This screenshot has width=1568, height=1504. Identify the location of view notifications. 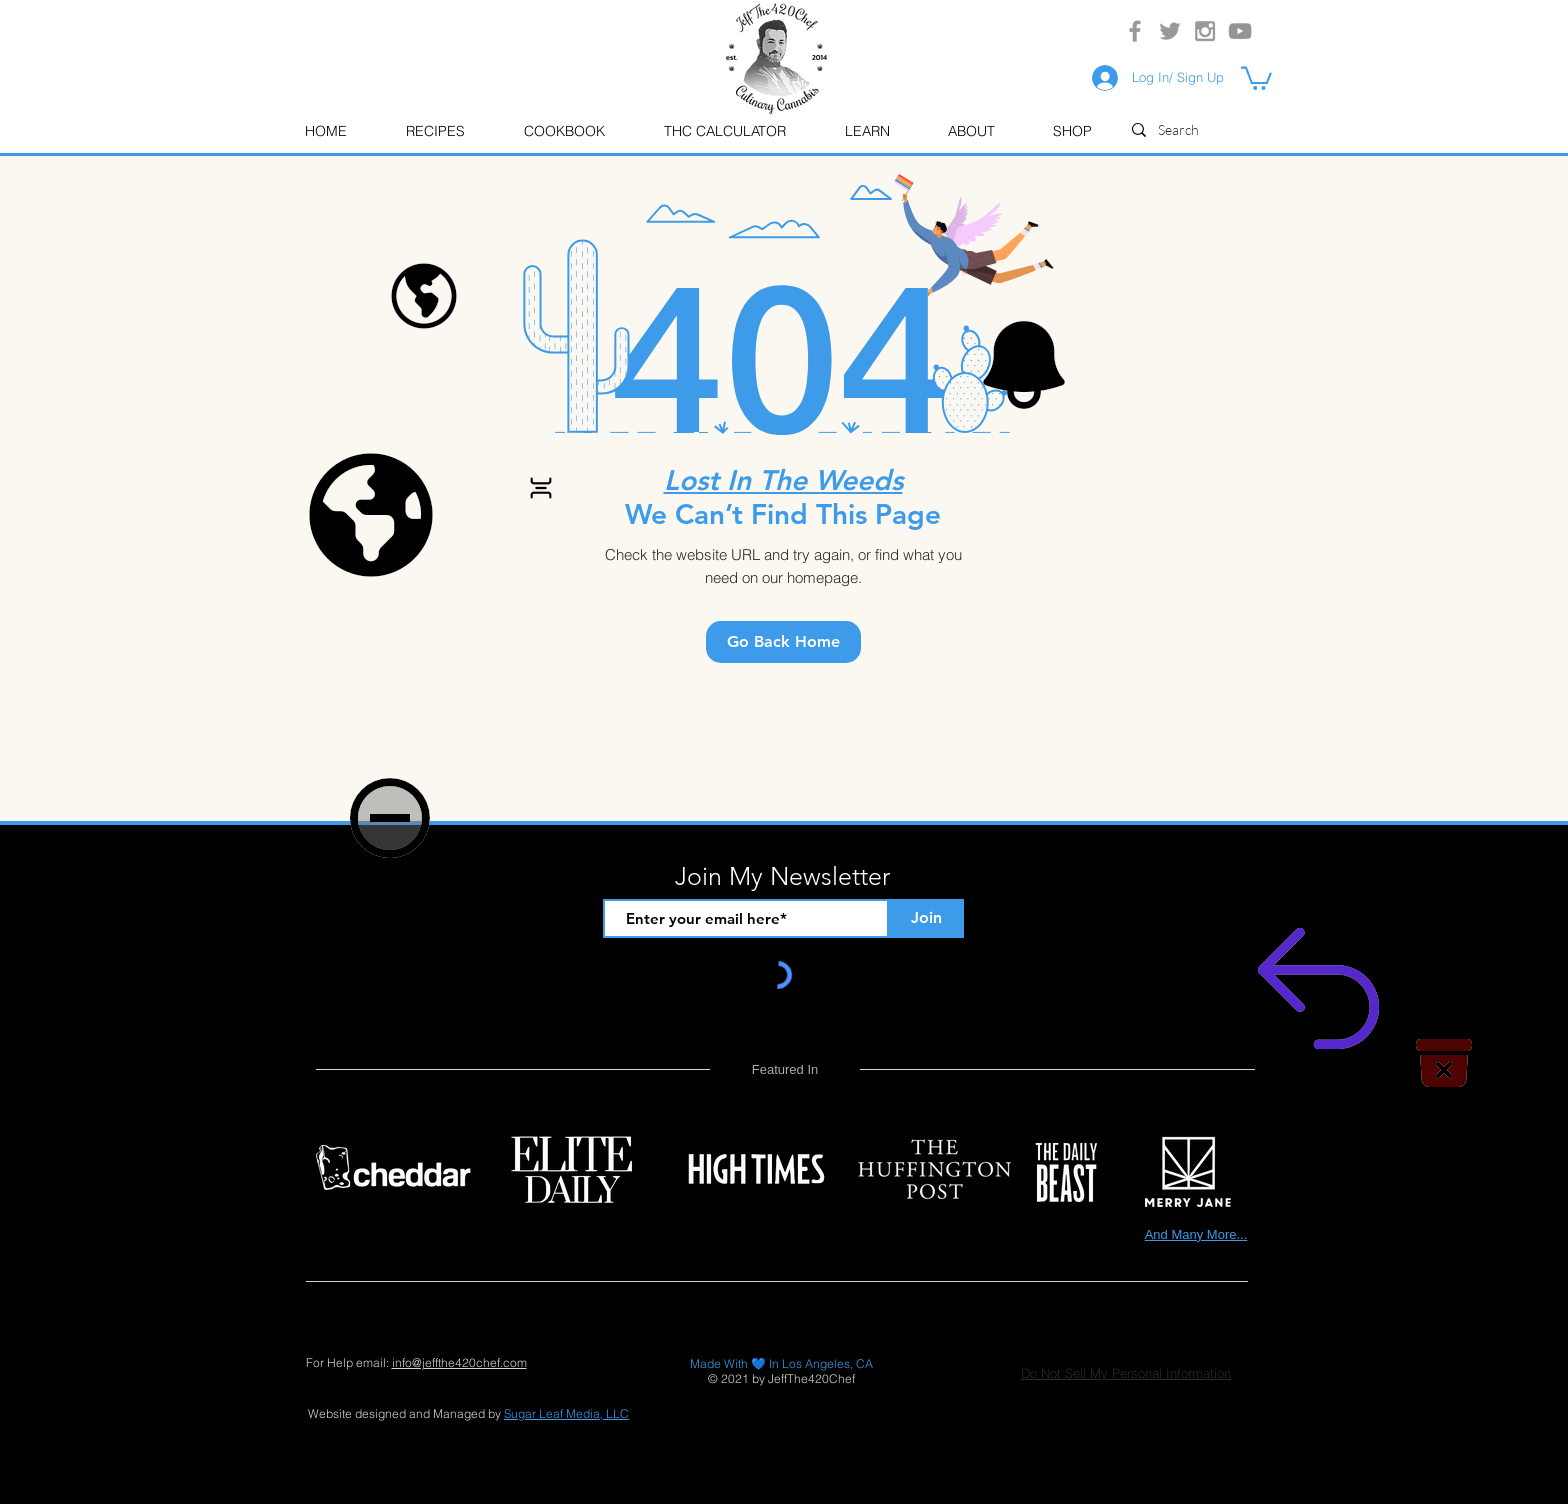
(1024, 365).